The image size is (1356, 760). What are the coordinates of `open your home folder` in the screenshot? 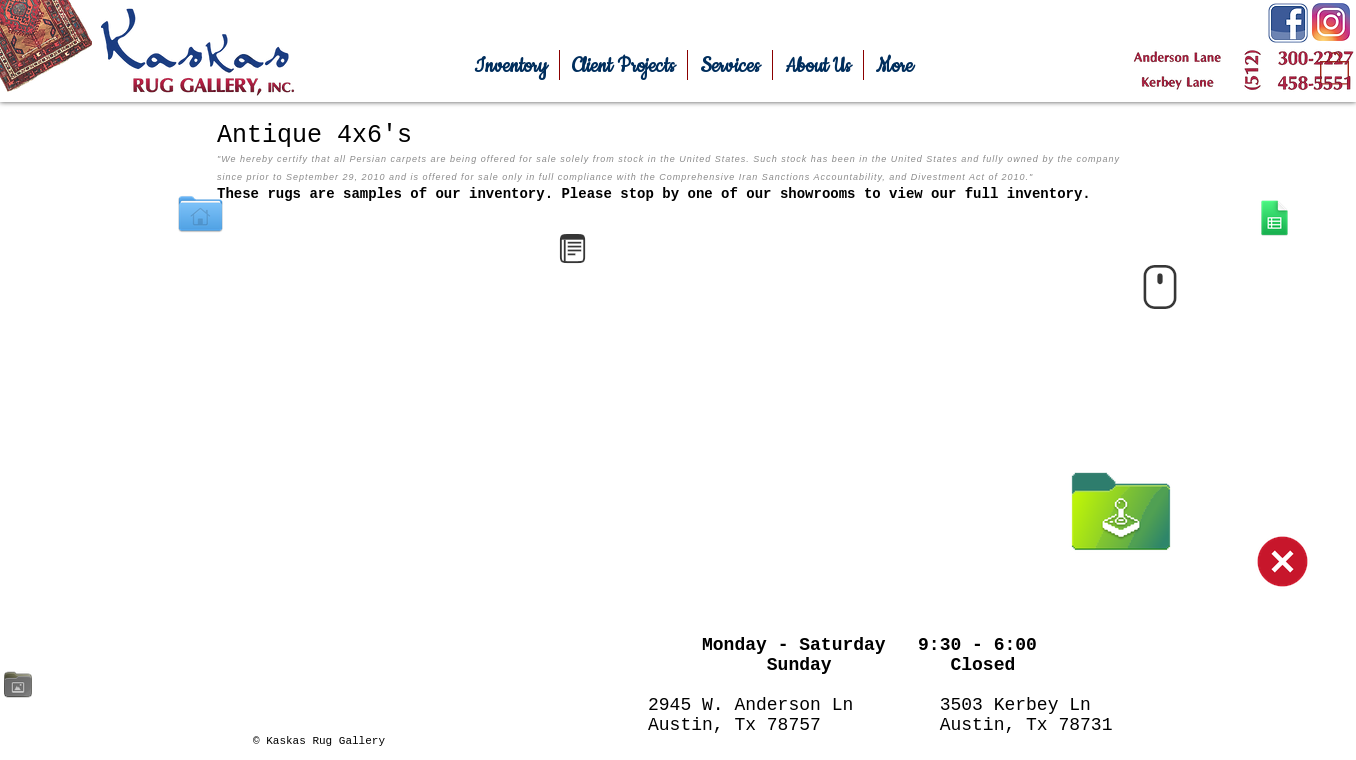 It's located at (200, 213).